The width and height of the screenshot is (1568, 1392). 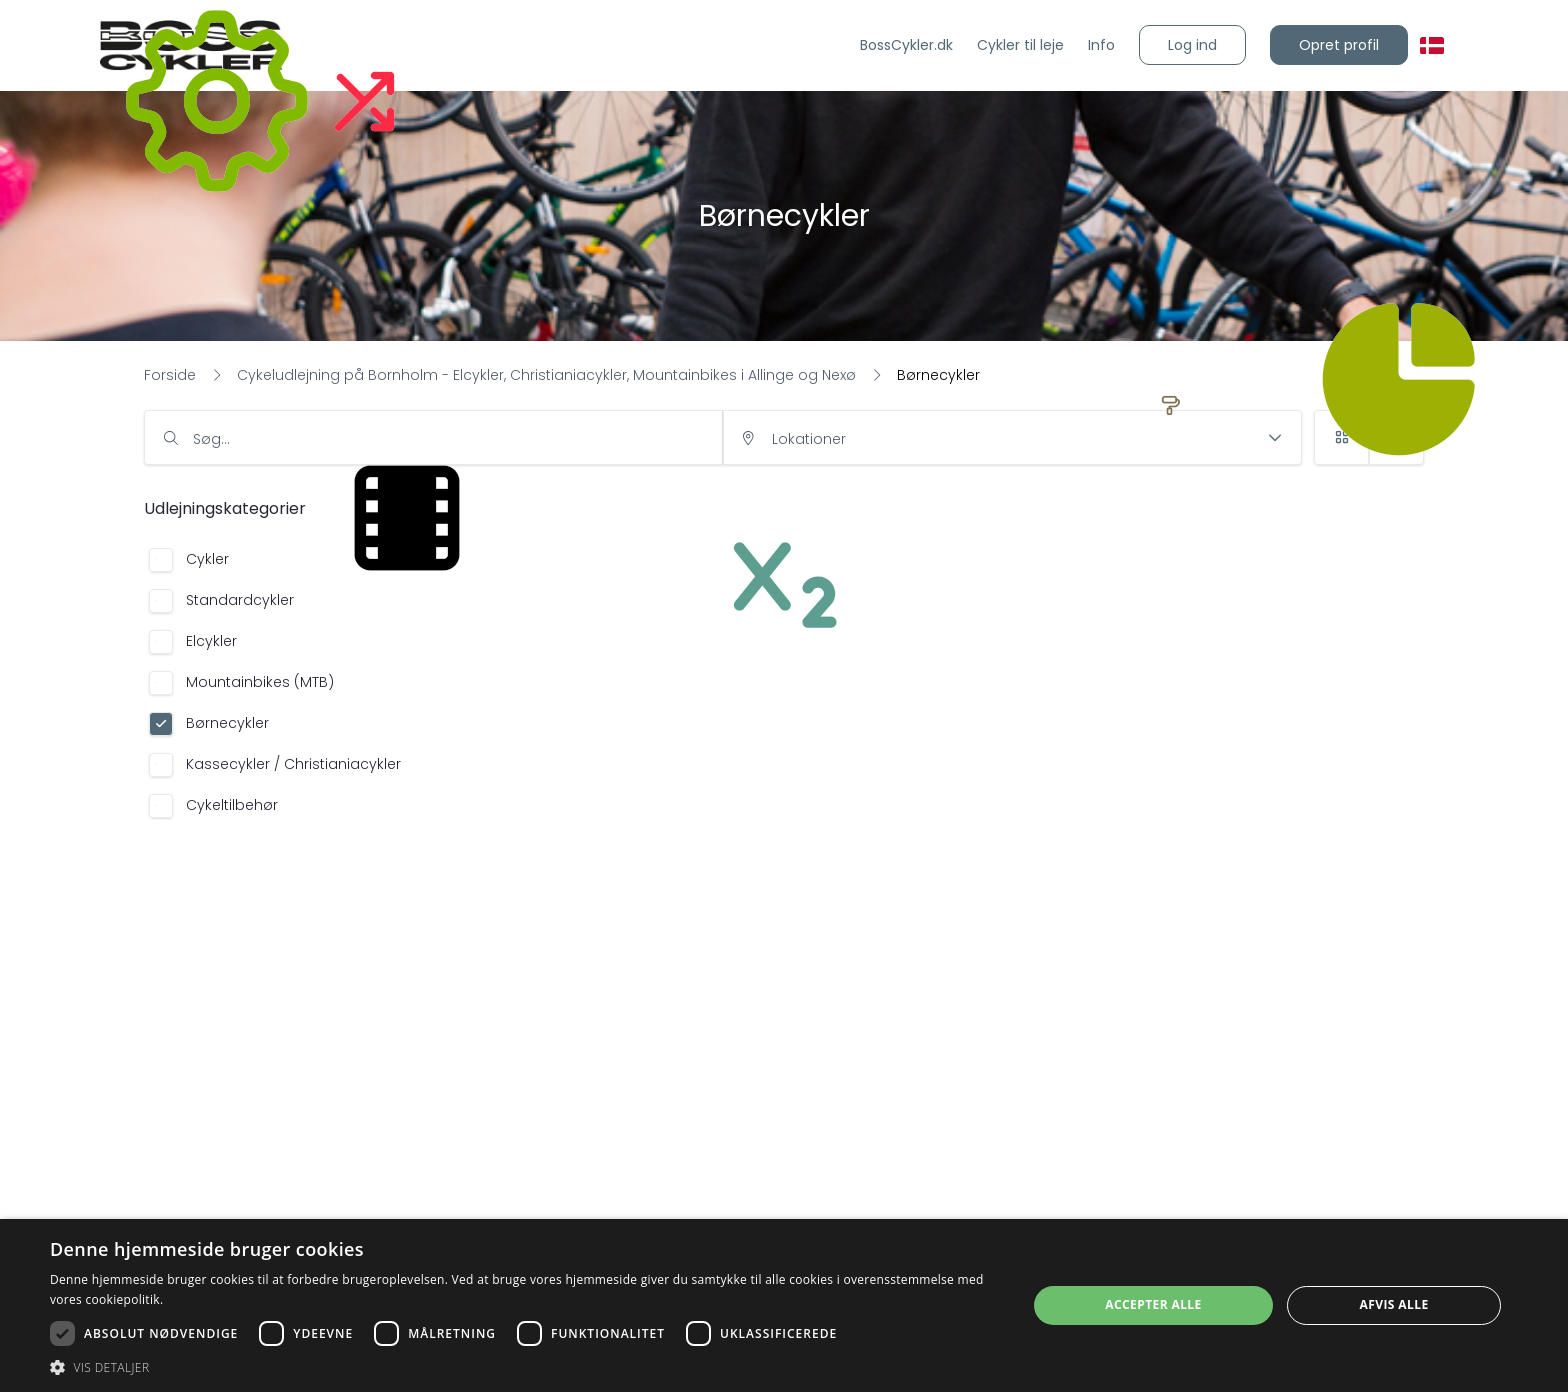 What do you see at coordinates (364, 101) in the screenshot?
I see `shuffle playlist or queue order` at bounding box center [364, 101].